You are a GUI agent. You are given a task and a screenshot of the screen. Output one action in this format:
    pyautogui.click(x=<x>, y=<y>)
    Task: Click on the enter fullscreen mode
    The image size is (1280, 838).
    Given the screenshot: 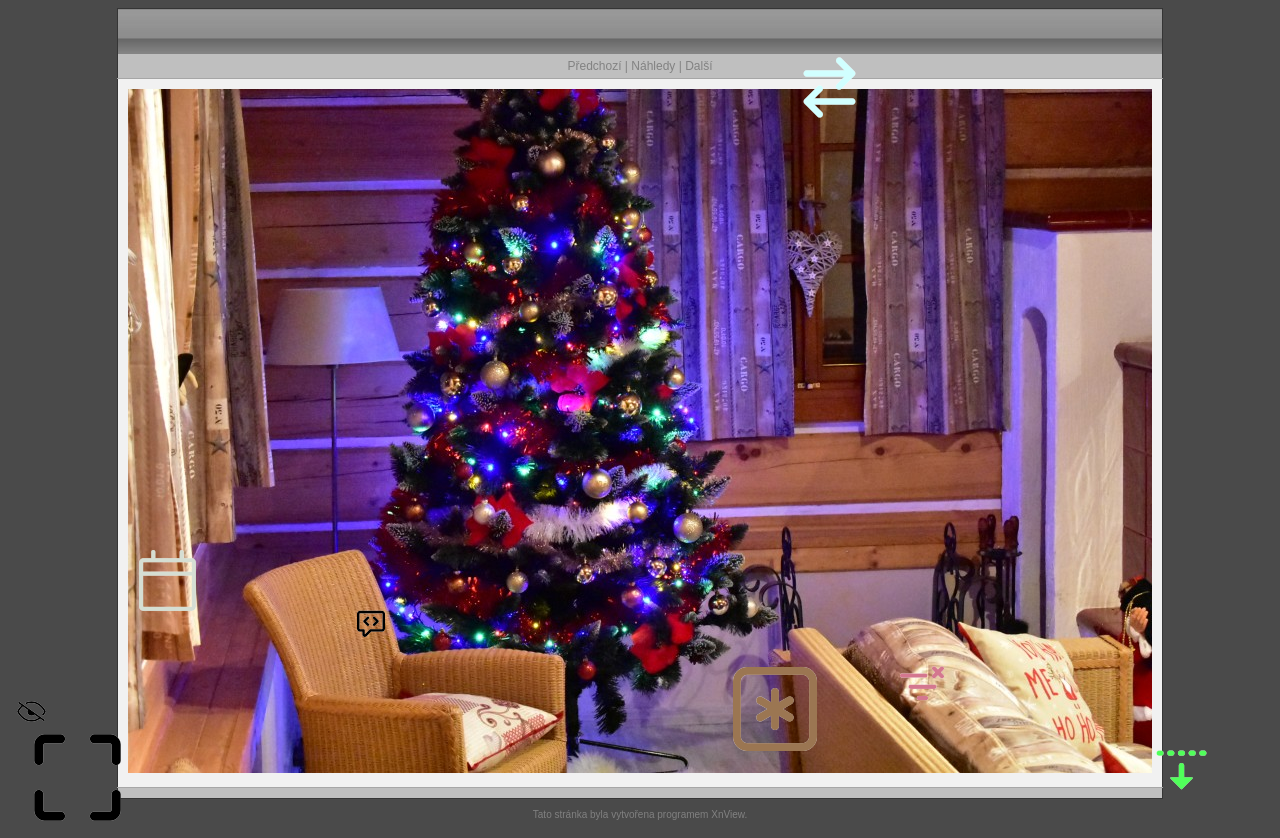 What is the action you would take?
    pyautogui.click(x=77, y=777)
    